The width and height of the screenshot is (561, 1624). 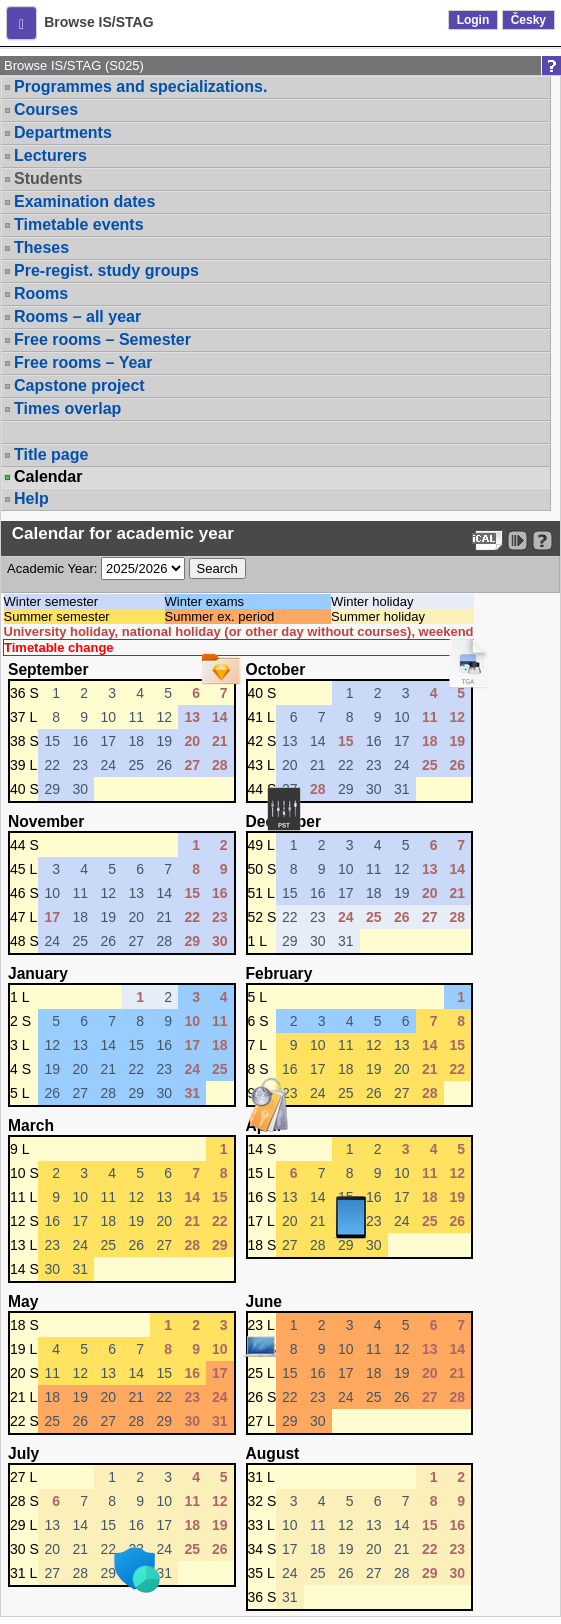 What do you see at coordinates (284, 810) in the screenshot?
I see `access plugin settings in GarageBand` at bounding box center [284, 810].